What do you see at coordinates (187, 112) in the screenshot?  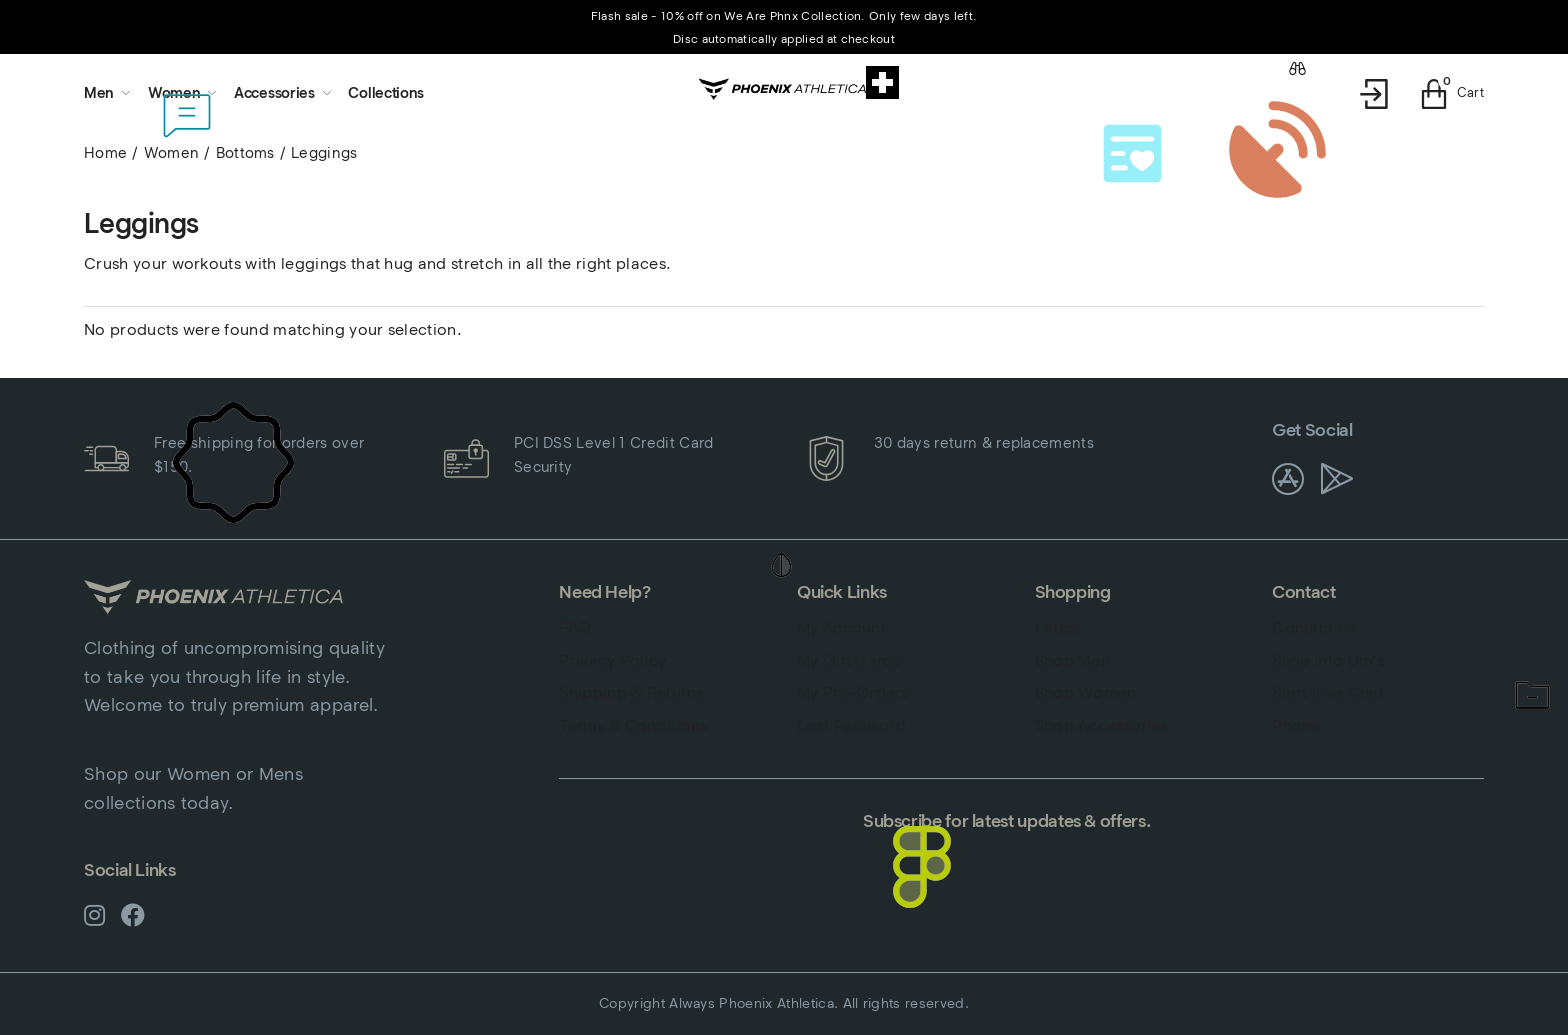 I see `open chat or messaging` at bounding box center [187, 112].